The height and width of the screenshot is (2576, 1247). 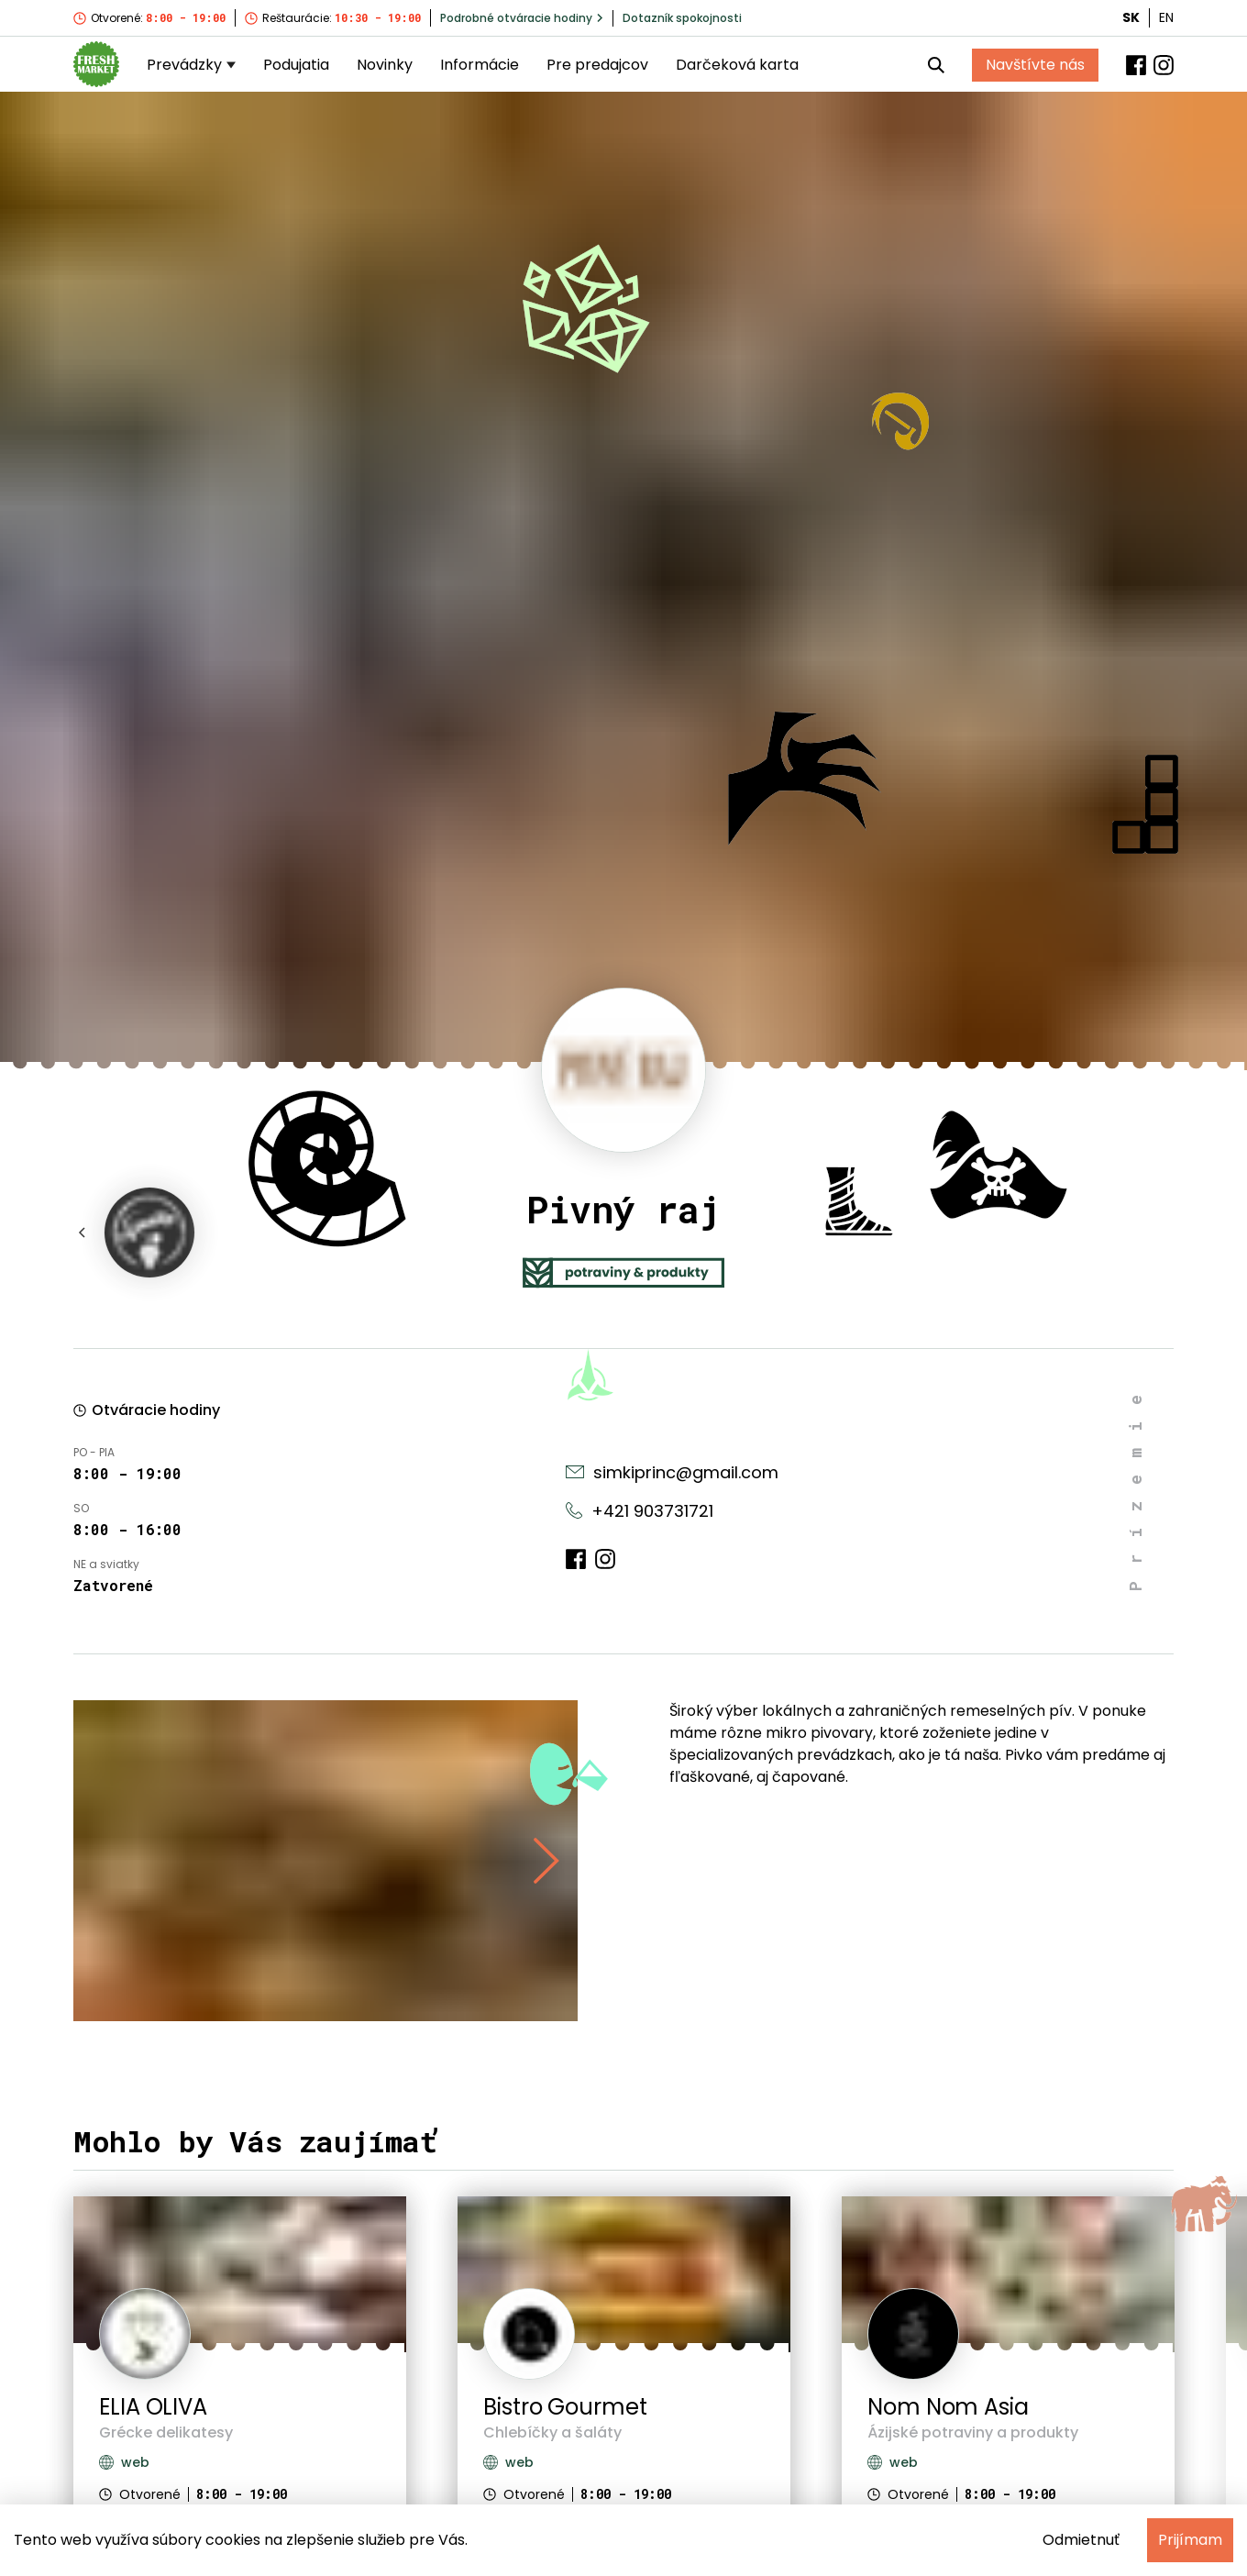 I want to click on perform a melee attack action, so click(x=900, y=421).